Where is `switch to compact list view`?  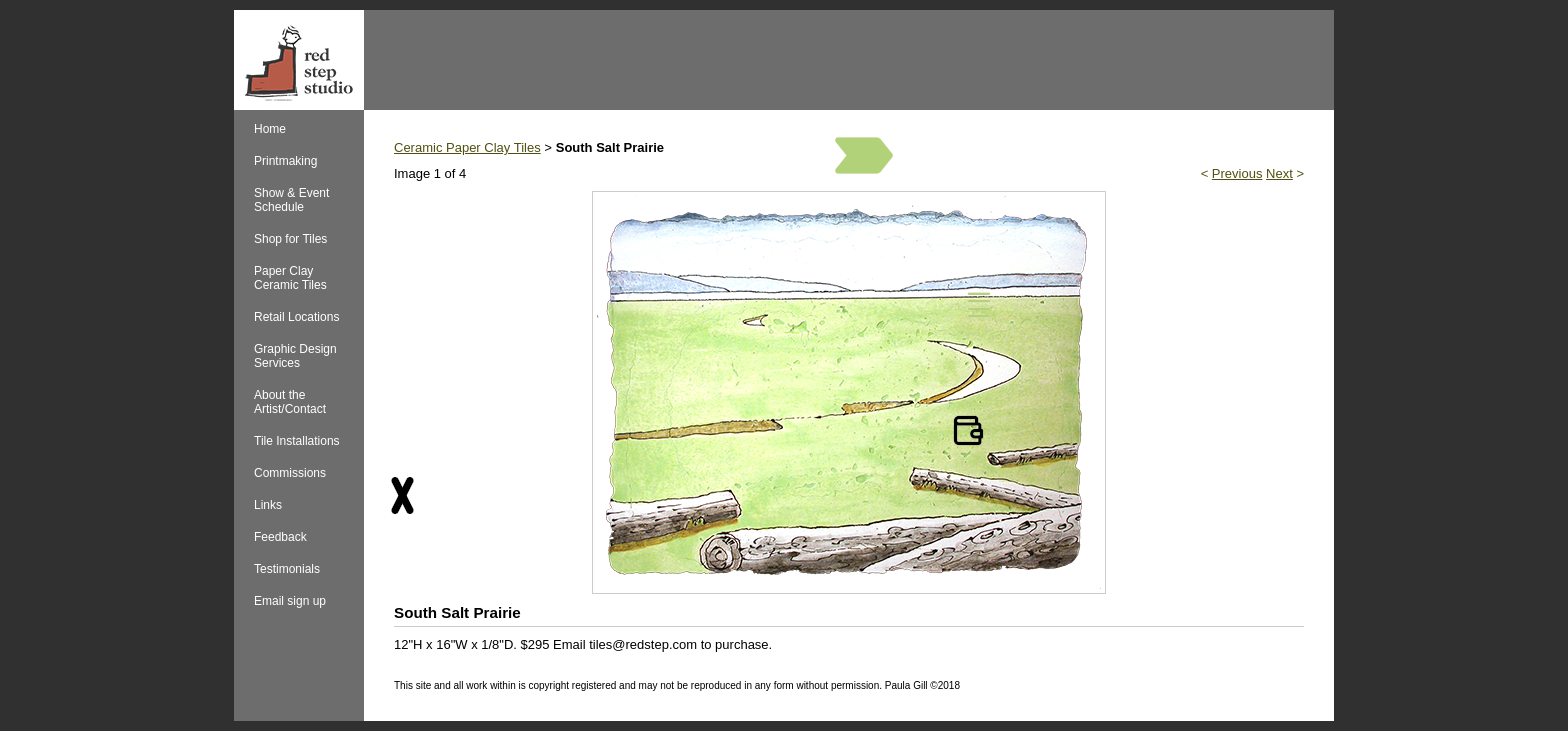
switch to compact list view is located at coordinates (979, 305).